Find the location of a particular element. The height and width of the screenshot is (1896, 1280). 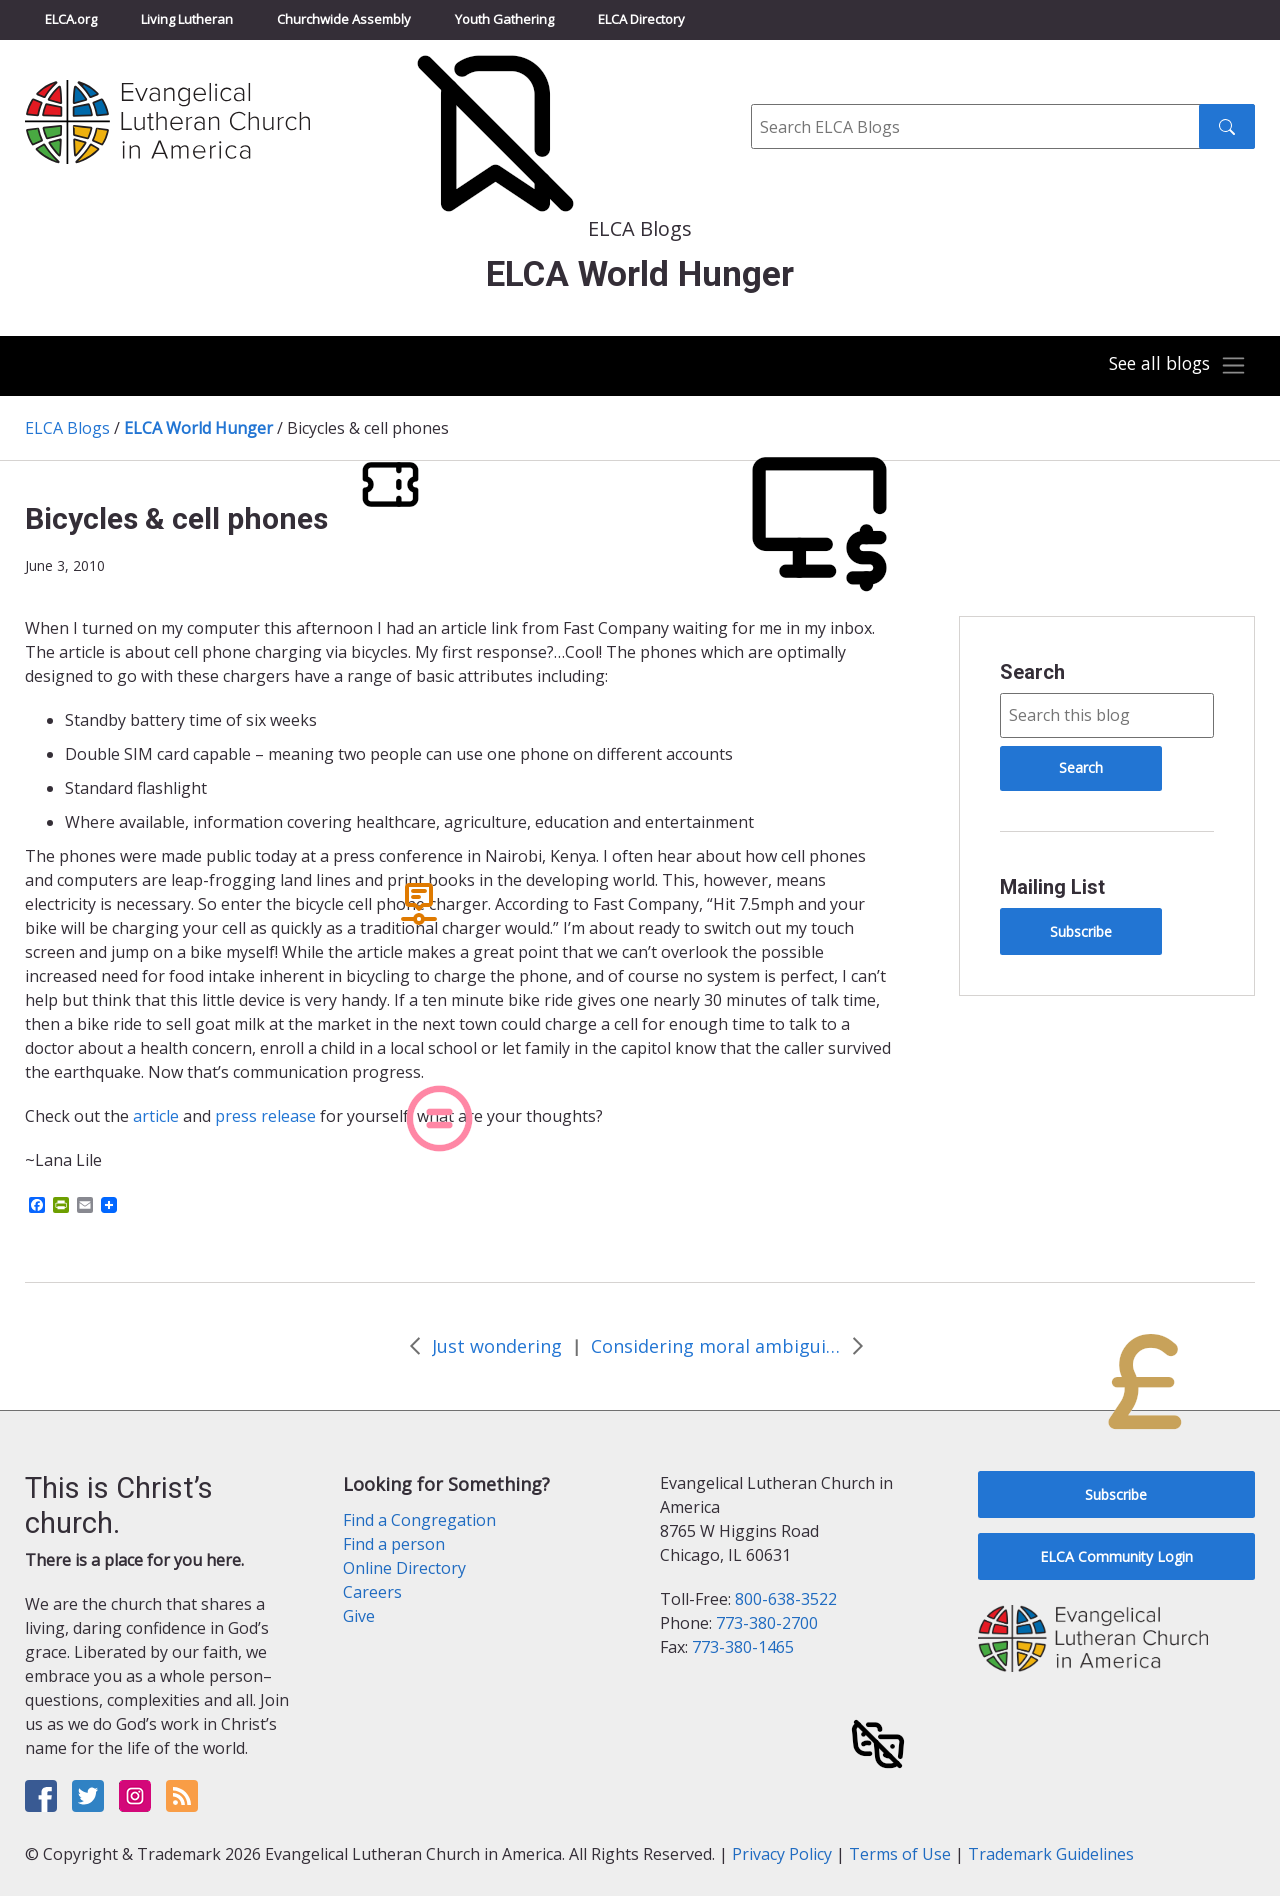

disable theater or entertainment mode is located at coordinates (878, 1744).